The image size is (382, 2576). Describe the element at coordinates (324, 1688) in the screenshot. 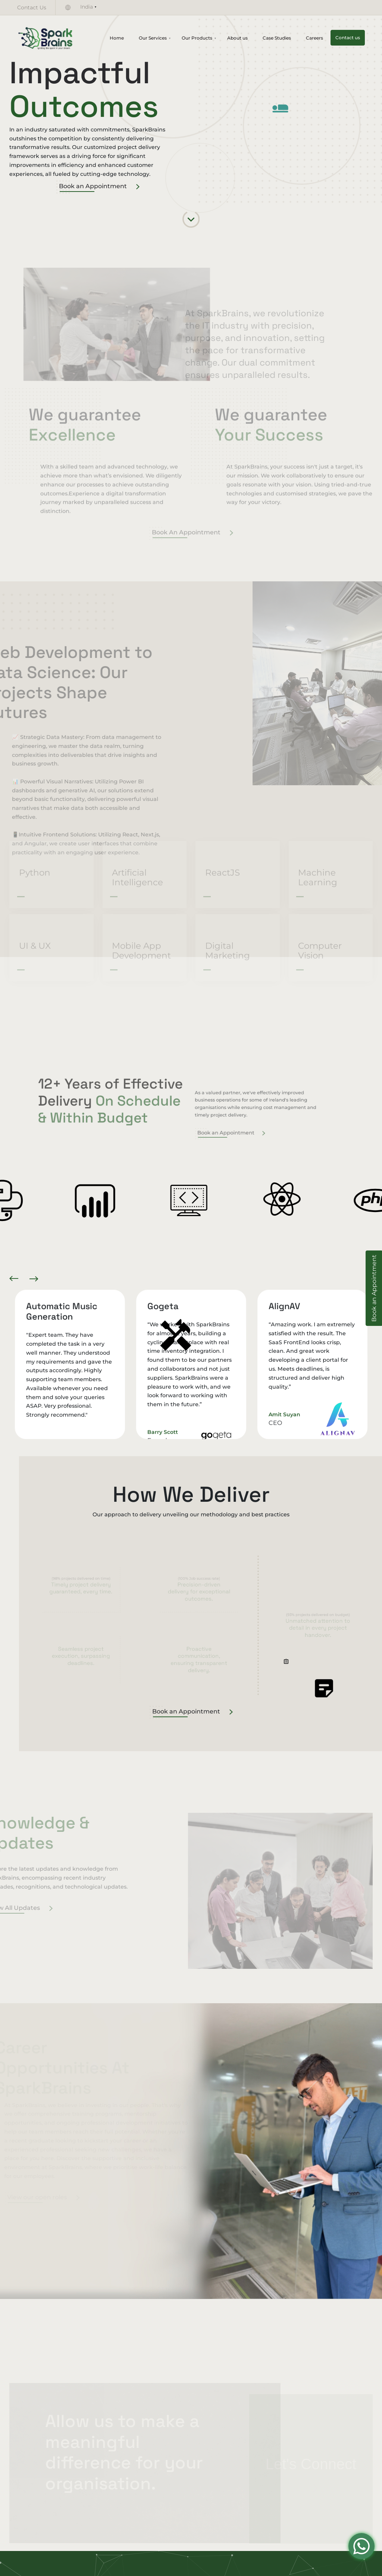

I see `create a new note` at that location.